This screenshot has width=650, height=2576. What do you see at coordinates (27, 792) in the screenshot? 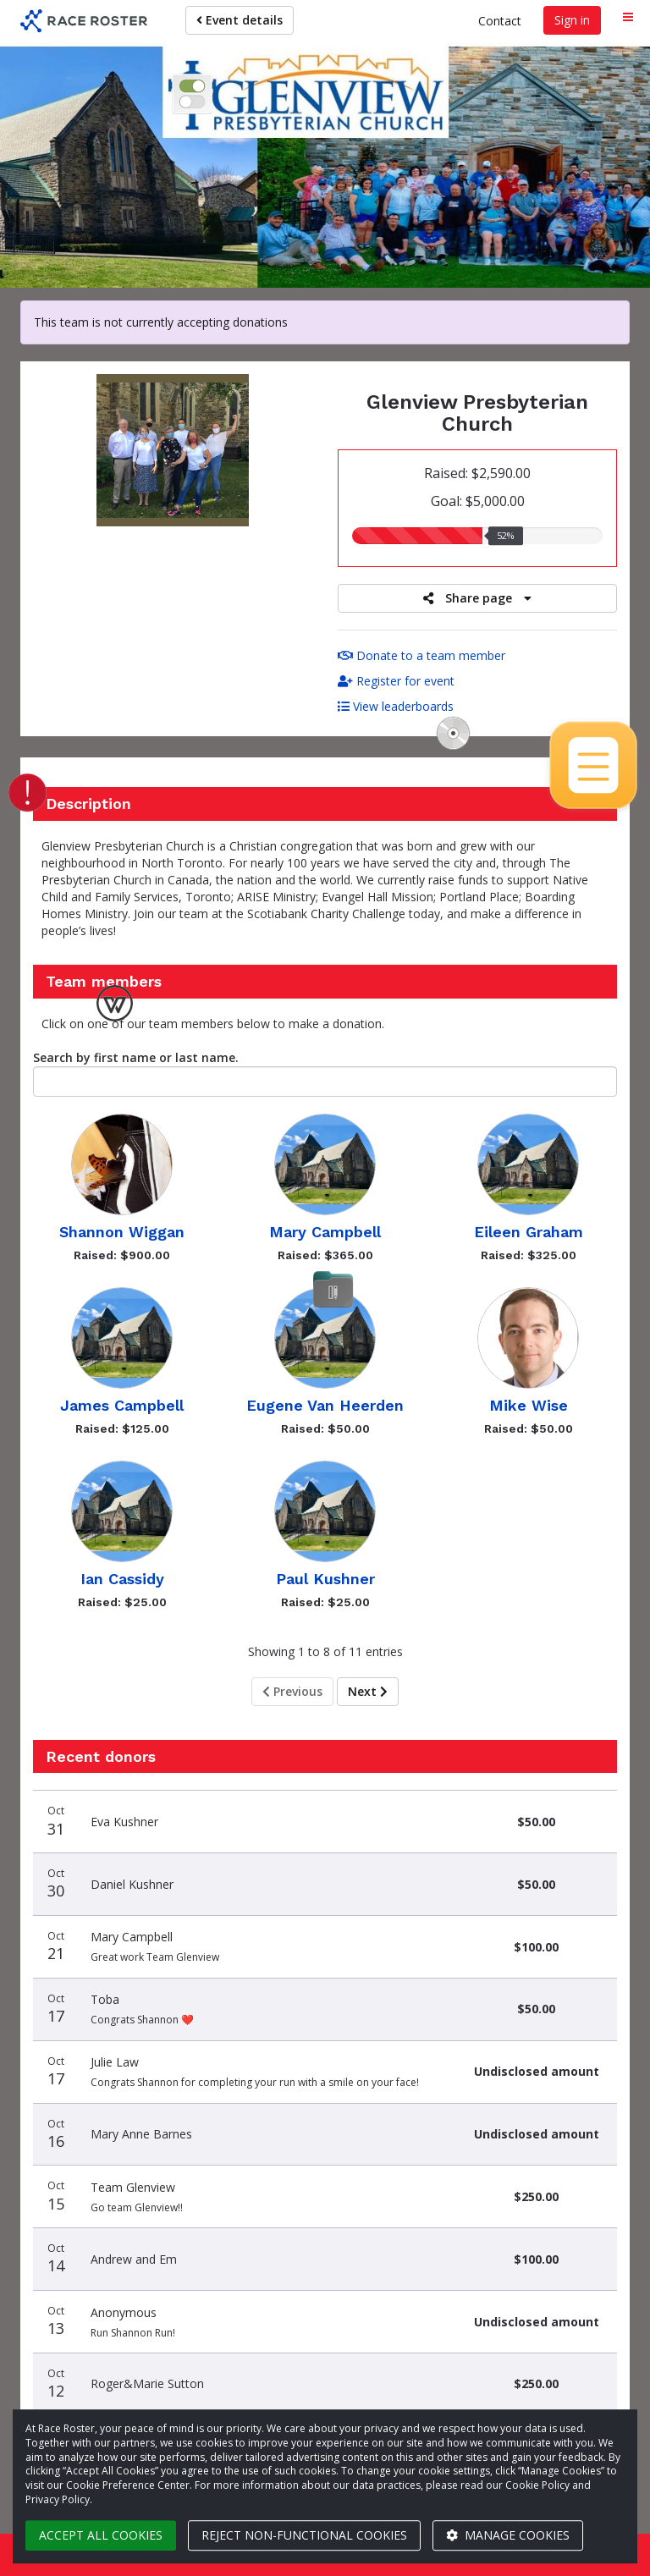
I see `indicates a critical warning or error state` at bounding box center [27, 792].